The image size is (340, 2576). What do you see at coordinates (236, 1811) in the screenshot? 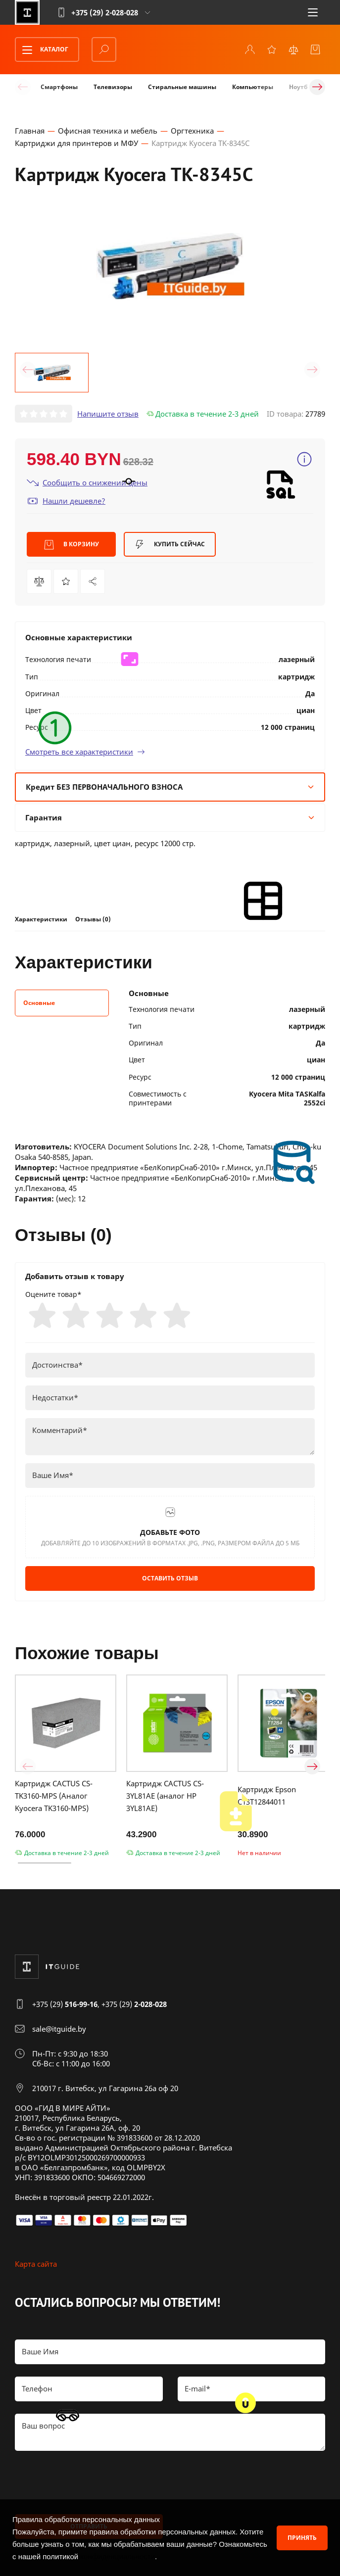
I see `view file differences or changes` at bounding box center [236, 1811].